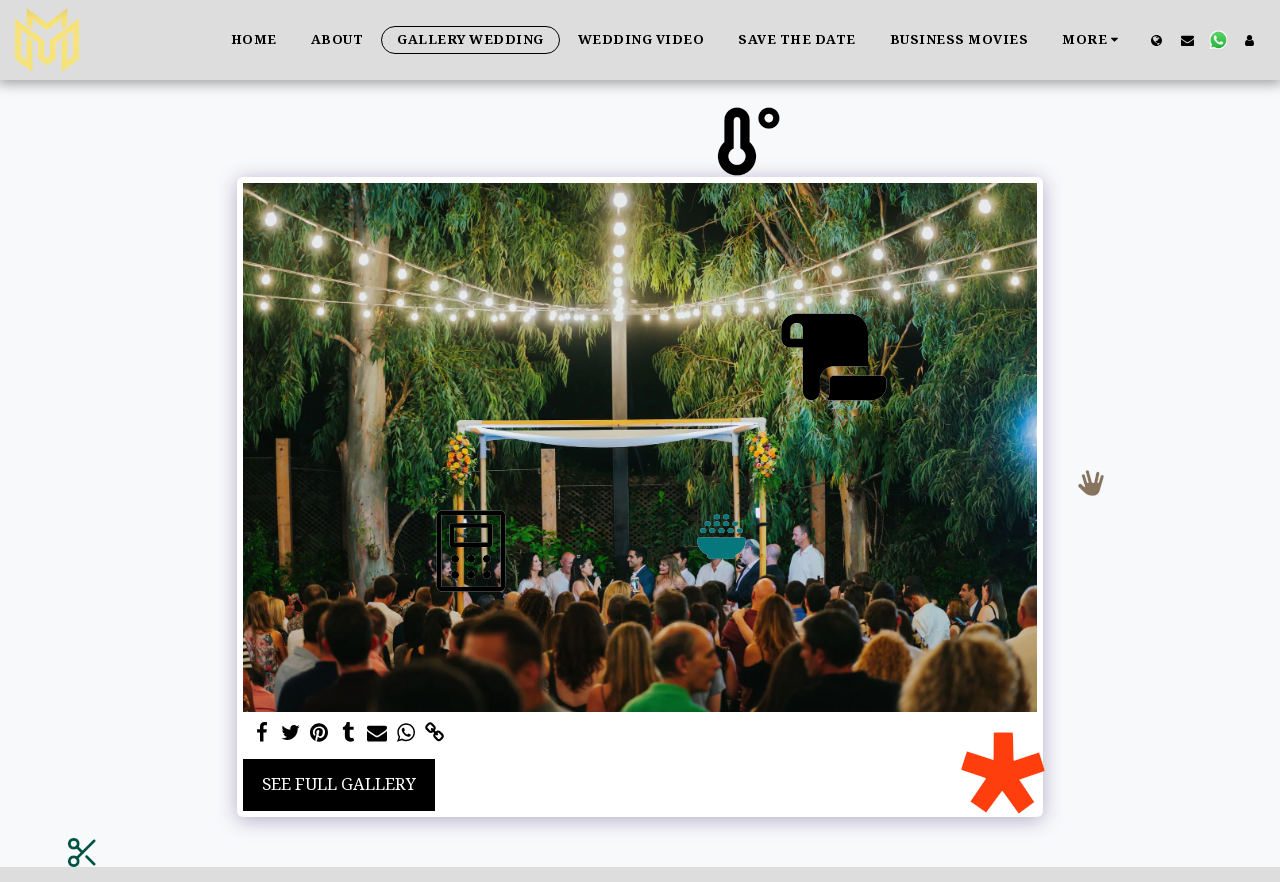 This screenshot has height=882, width=1280. Describe the element at coordinates (1003, 773) in the screenshot. I see `diaspora social network logo` at that location.